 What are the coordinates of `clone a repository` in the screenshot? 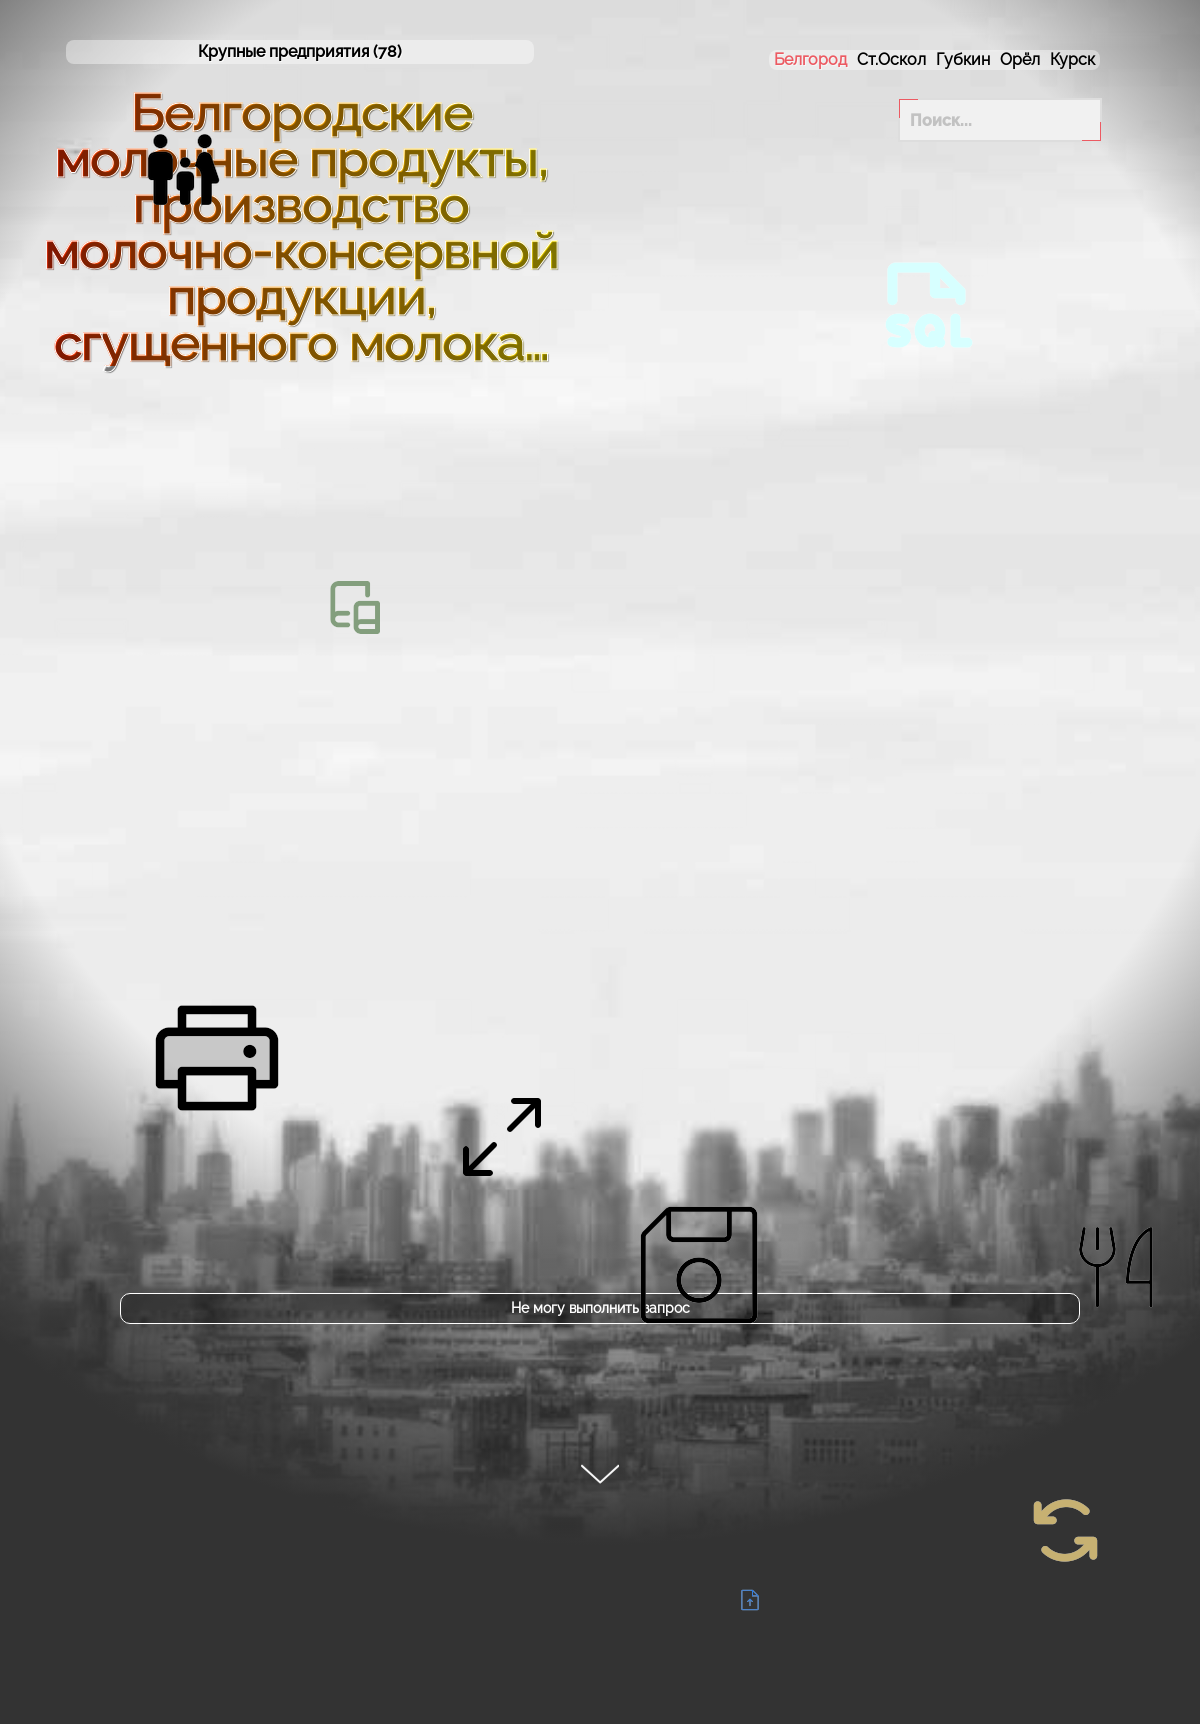 It's located at (353, 607).